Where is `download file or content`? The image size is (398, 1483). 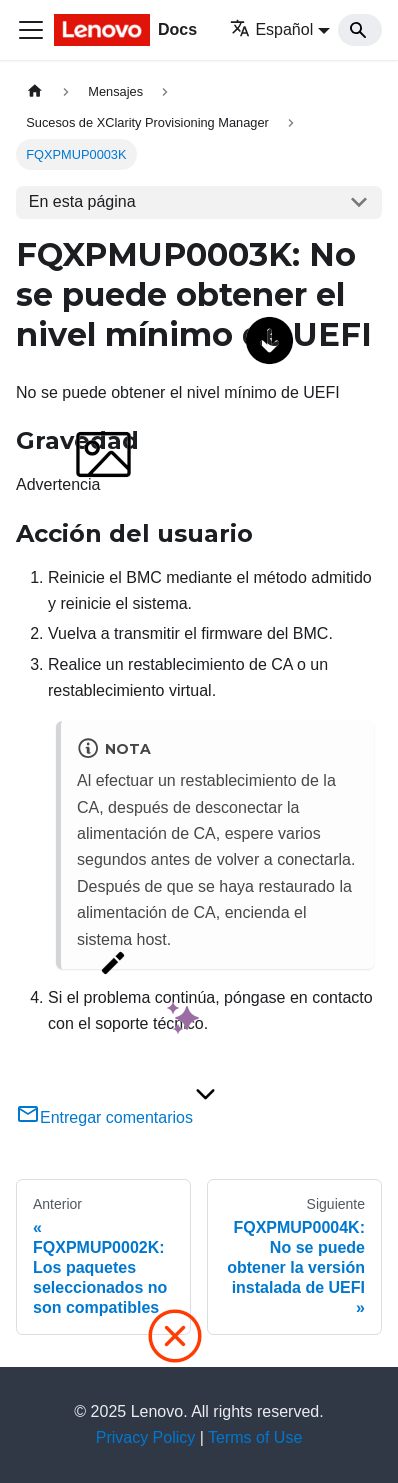
download file or content is located at coordinates (269, 340).